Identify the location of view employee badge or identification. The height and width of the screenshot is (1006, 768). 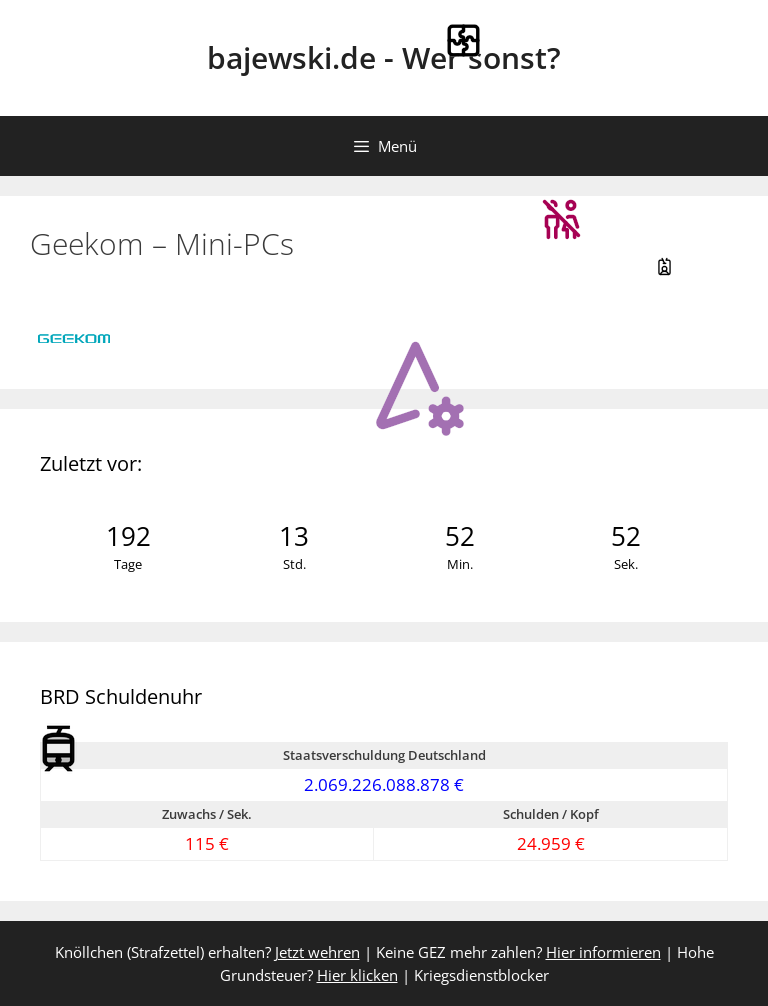
(664, 266).